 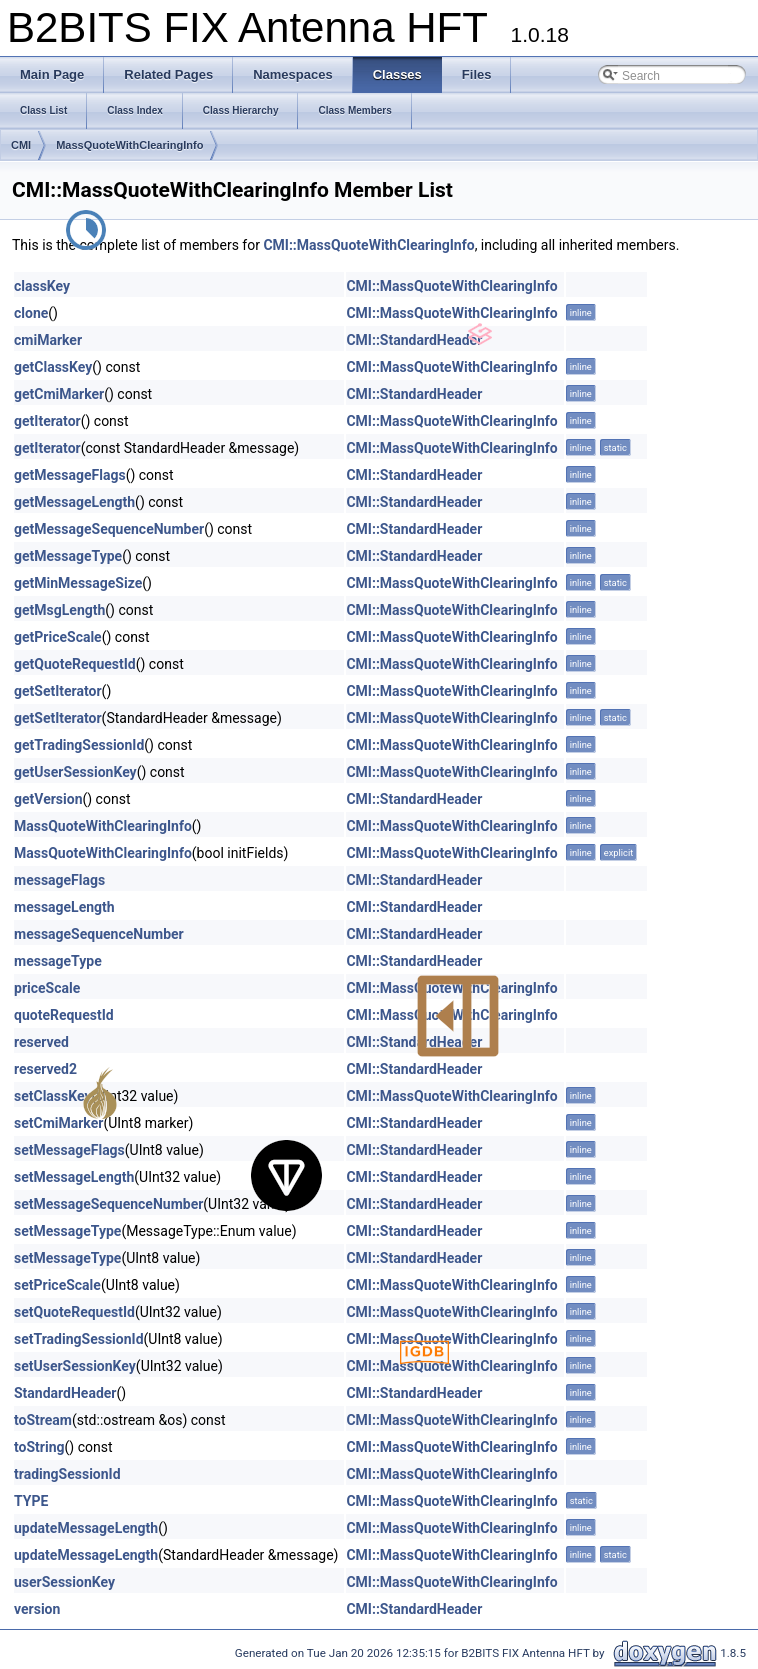 What do you see at coordinates (86, 230) in the screenshot?
I see `indicates progress at approximately 25% completion` at bounding box center [86, 230].